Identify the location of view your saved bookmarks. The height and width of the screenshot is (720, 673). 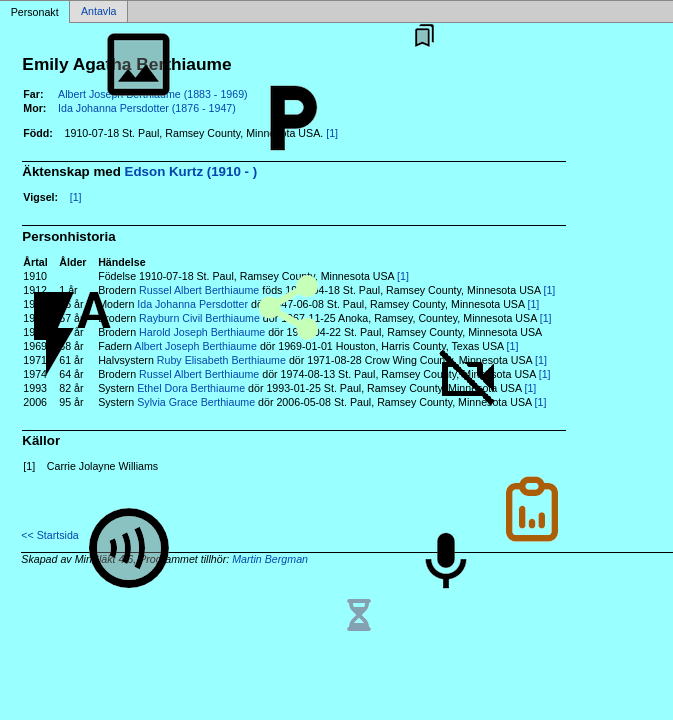
(424, 35).